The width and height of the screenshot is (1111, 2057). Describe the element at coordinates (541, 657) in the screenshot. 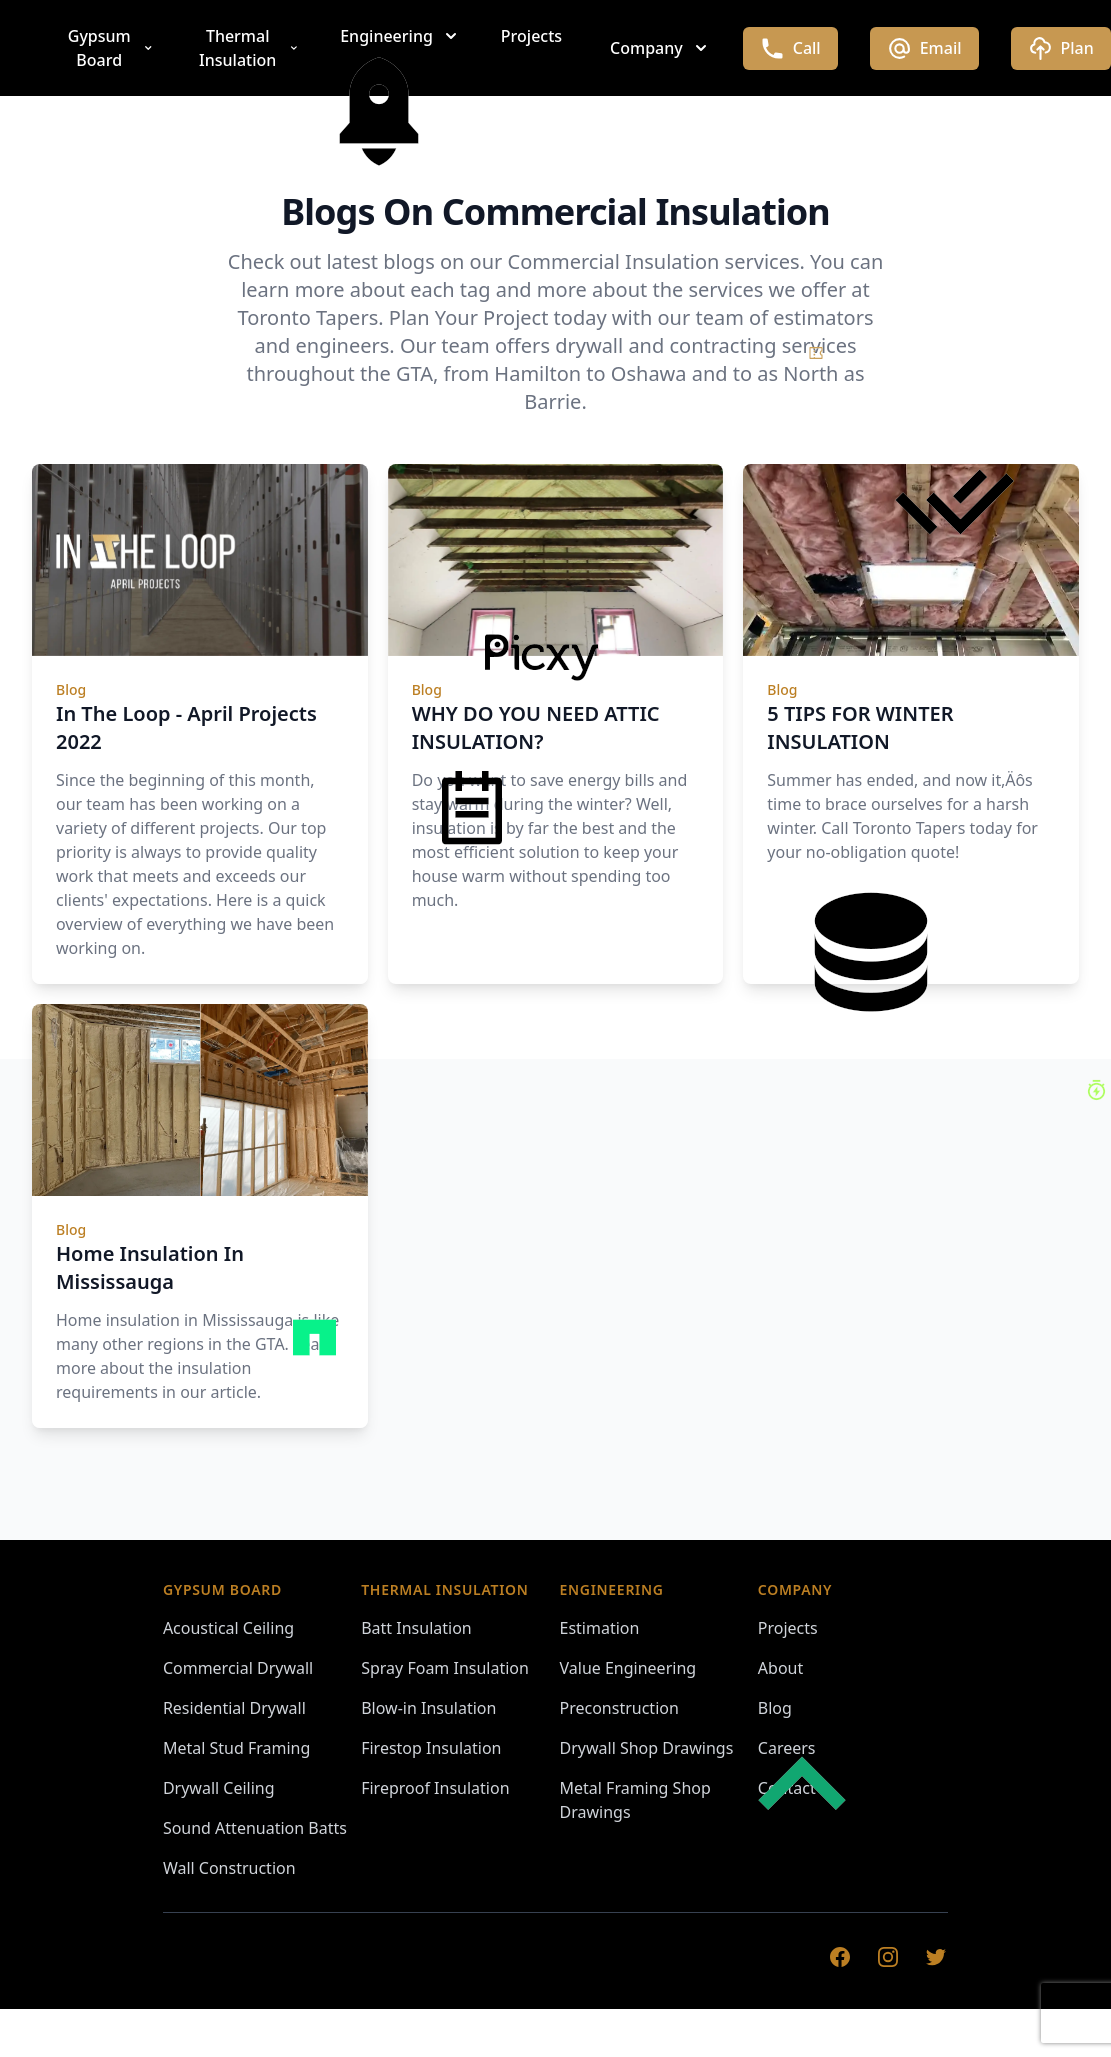

I see `open the Picxy stock photography platform` at that location.